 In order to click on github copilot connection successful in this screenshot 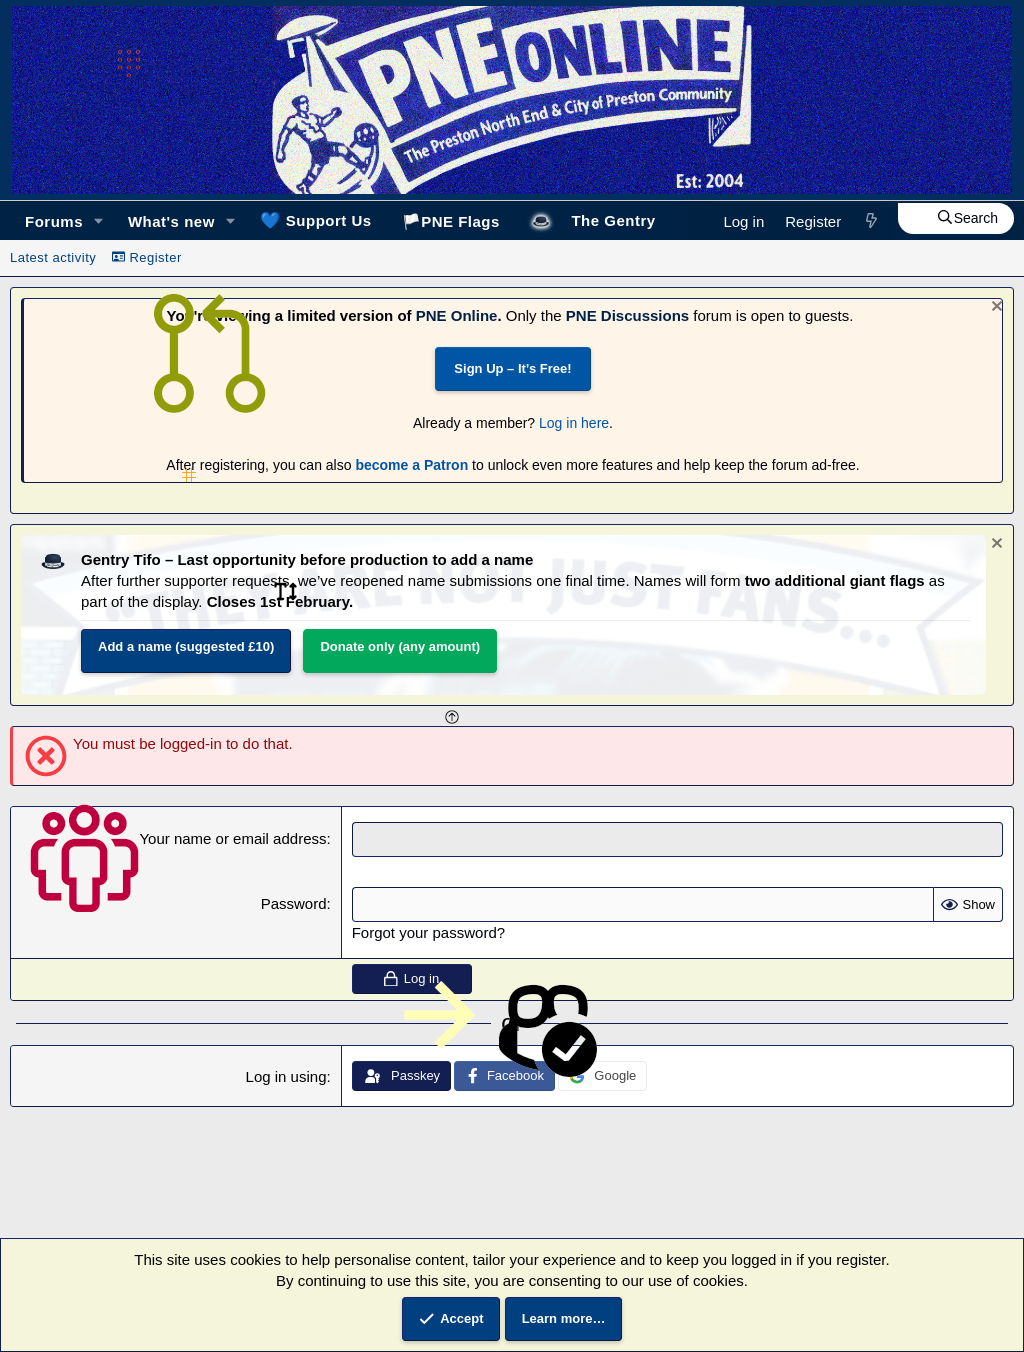, I will do `click(548, 1028)`.